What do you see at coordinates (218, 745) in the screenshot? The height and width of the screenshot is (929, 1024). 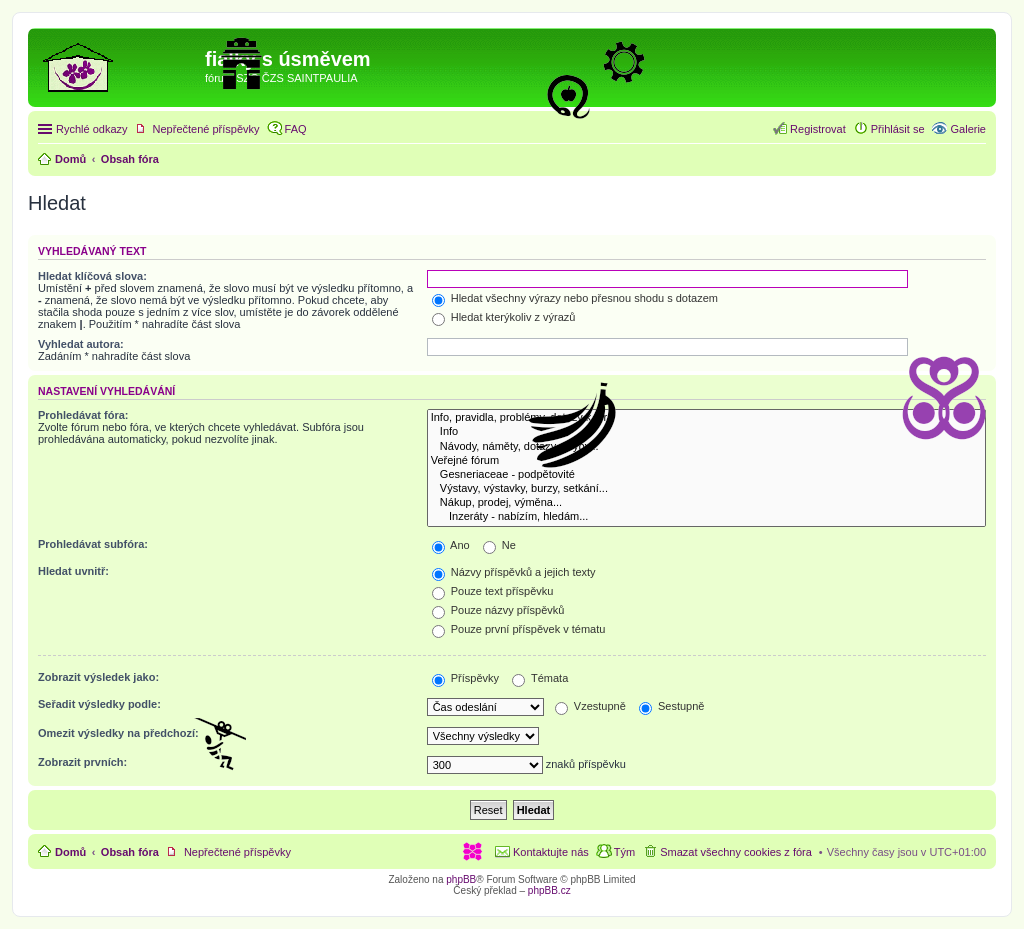 I see `flying fox or zipline activity icon` at bounding box center [218, 745].